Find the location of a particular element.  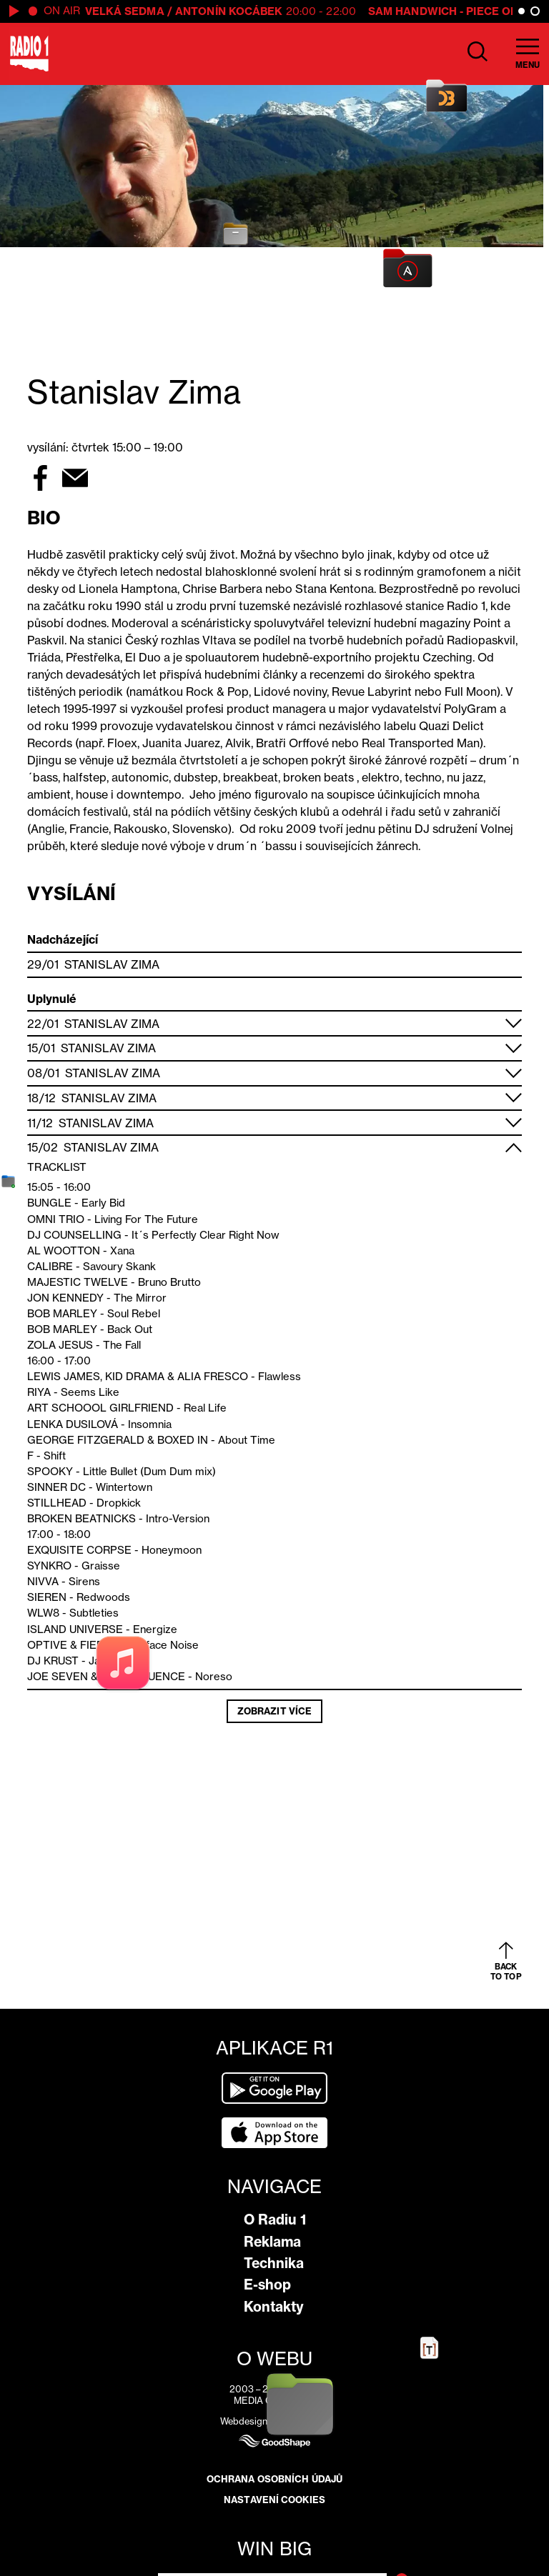

open multimedia or music app settings is located at coordinates (123, 1664).